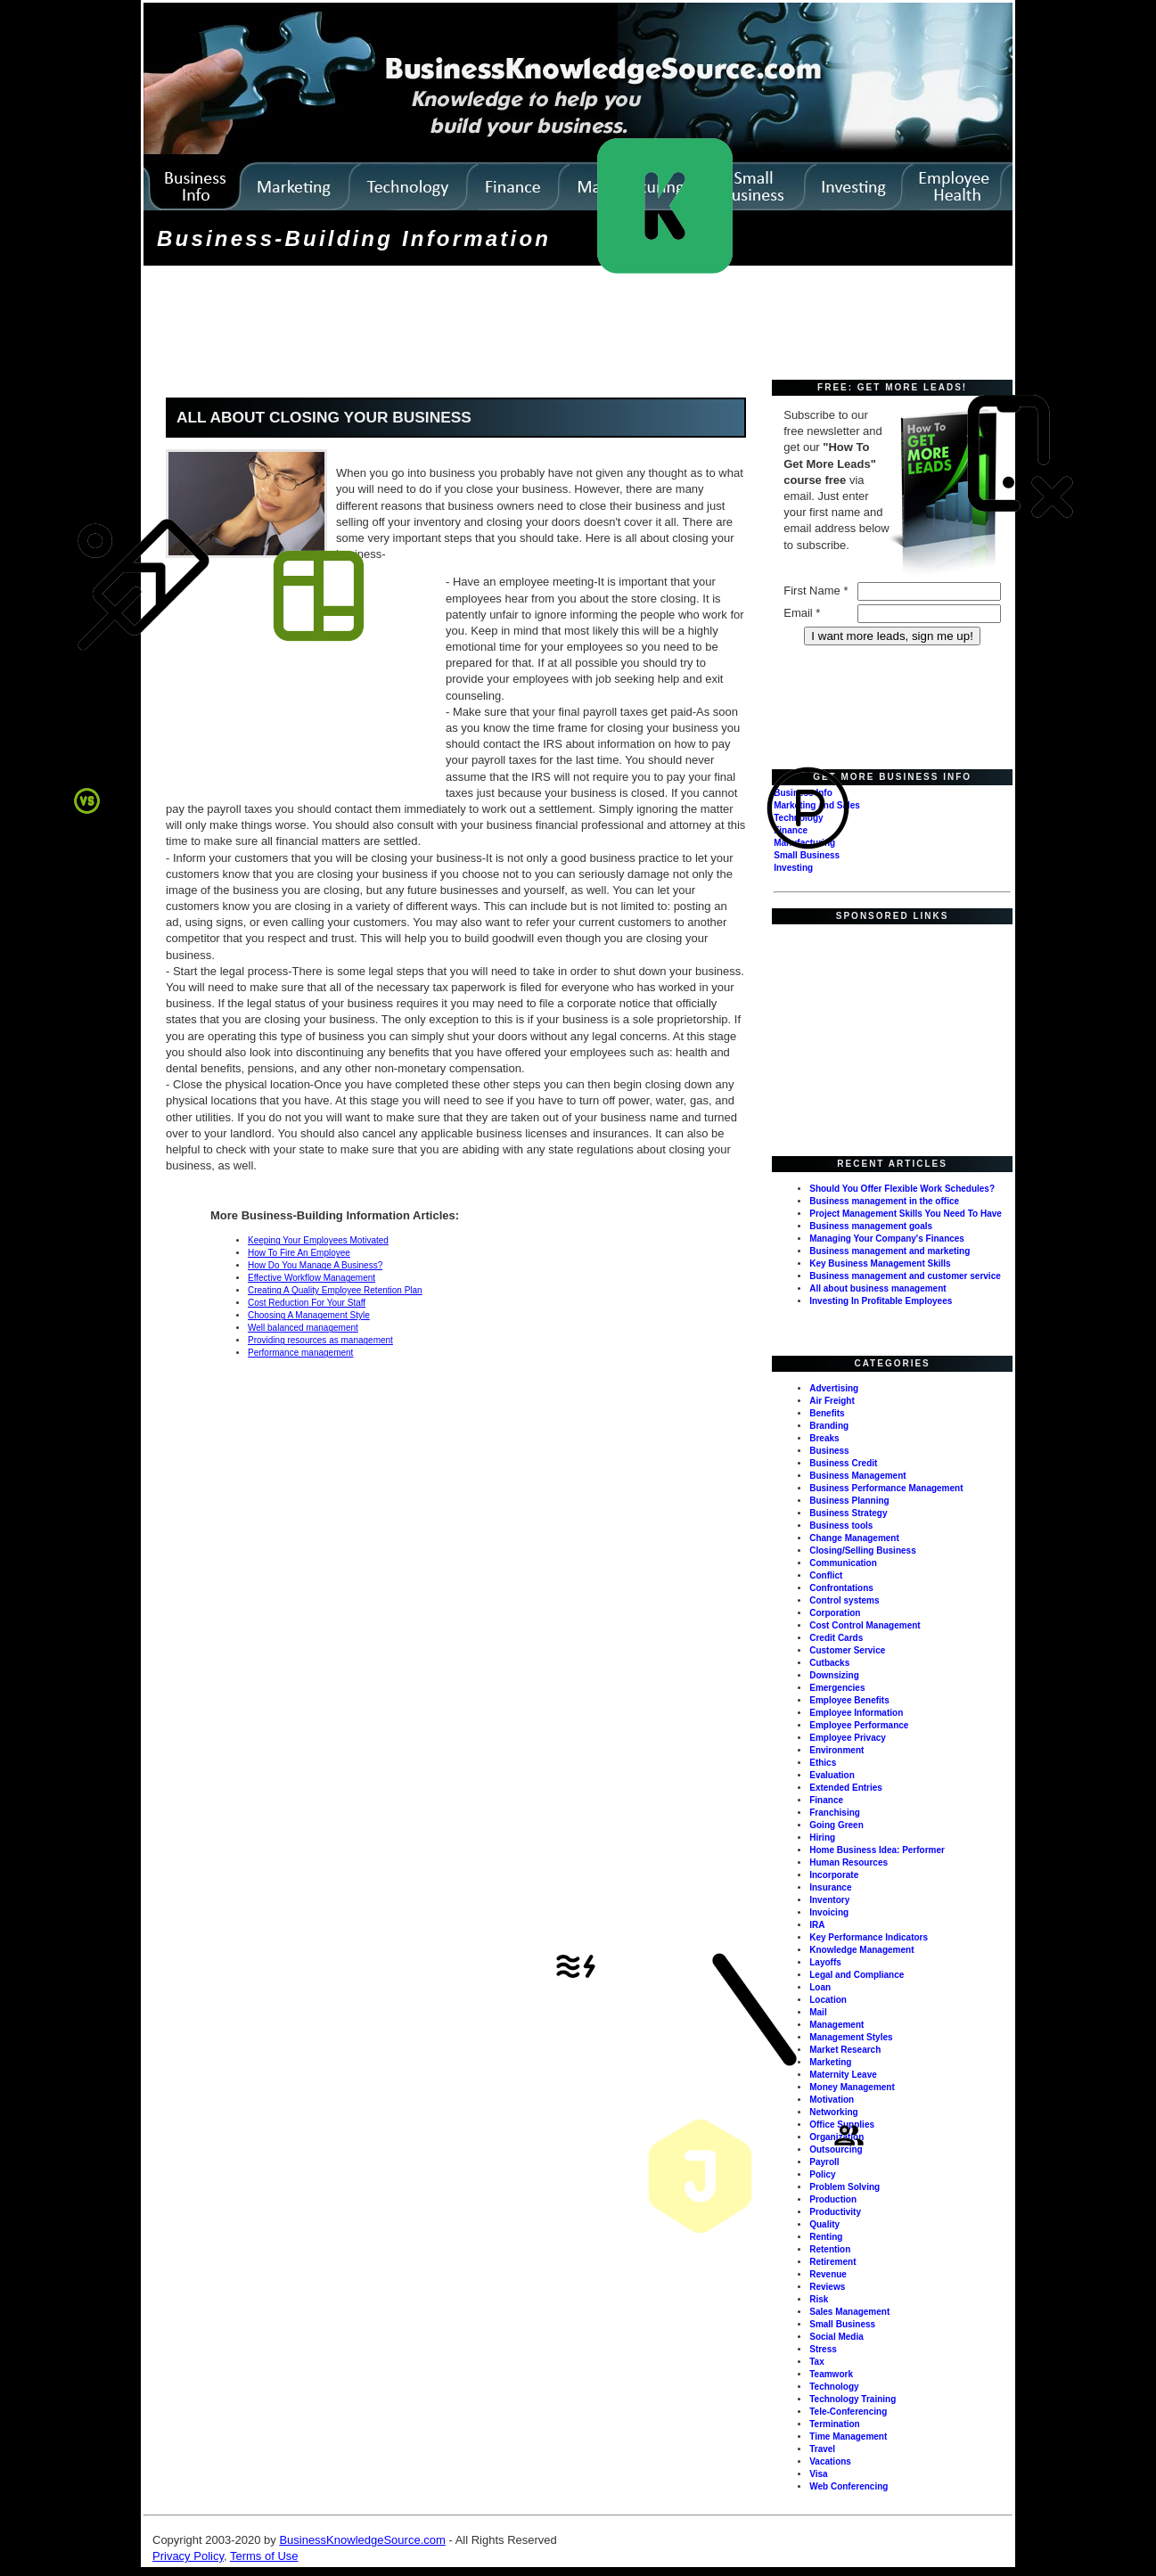  I want to click on parking location or availability indicator, so click(808, 808).